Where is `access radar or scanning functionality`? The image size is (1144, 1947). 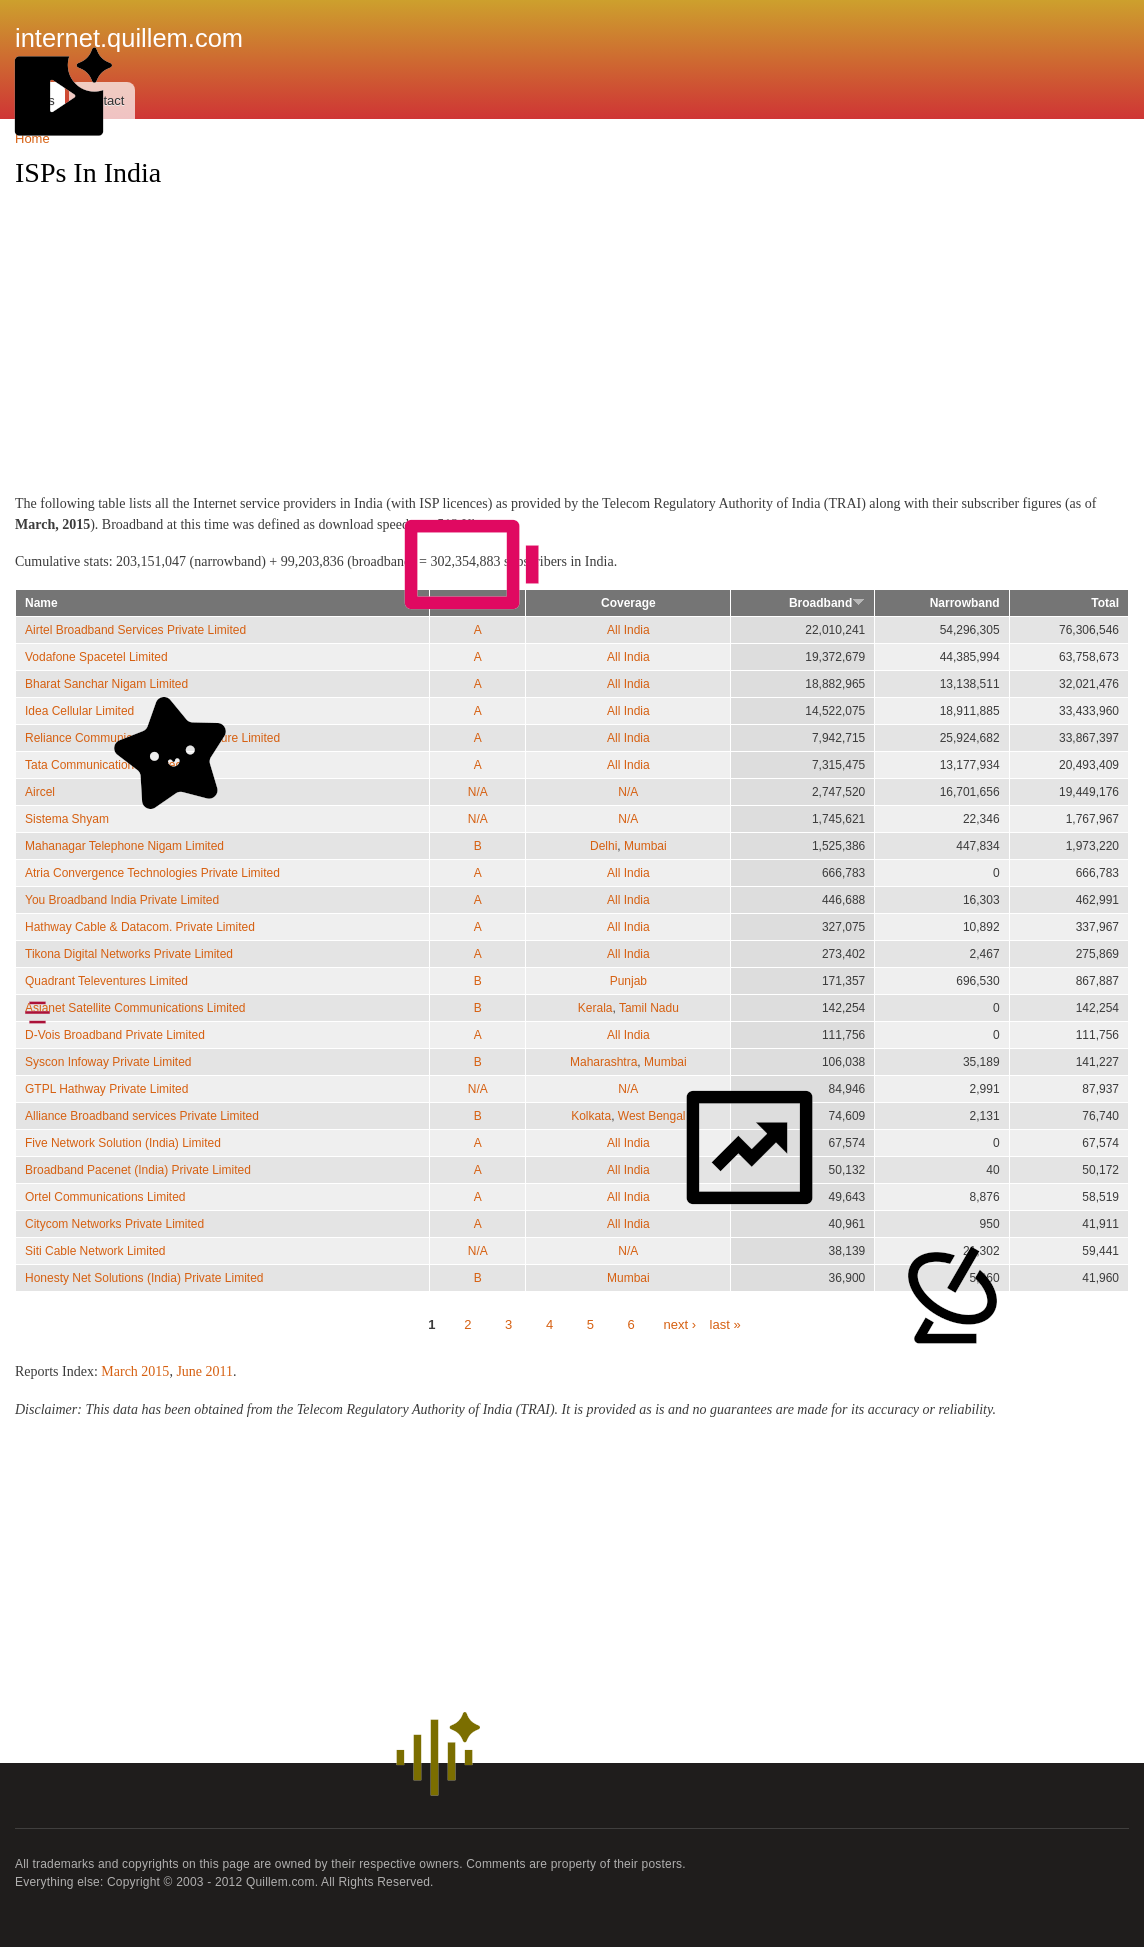 access radar or scanning functionality is located at coordinates (952, 1295).